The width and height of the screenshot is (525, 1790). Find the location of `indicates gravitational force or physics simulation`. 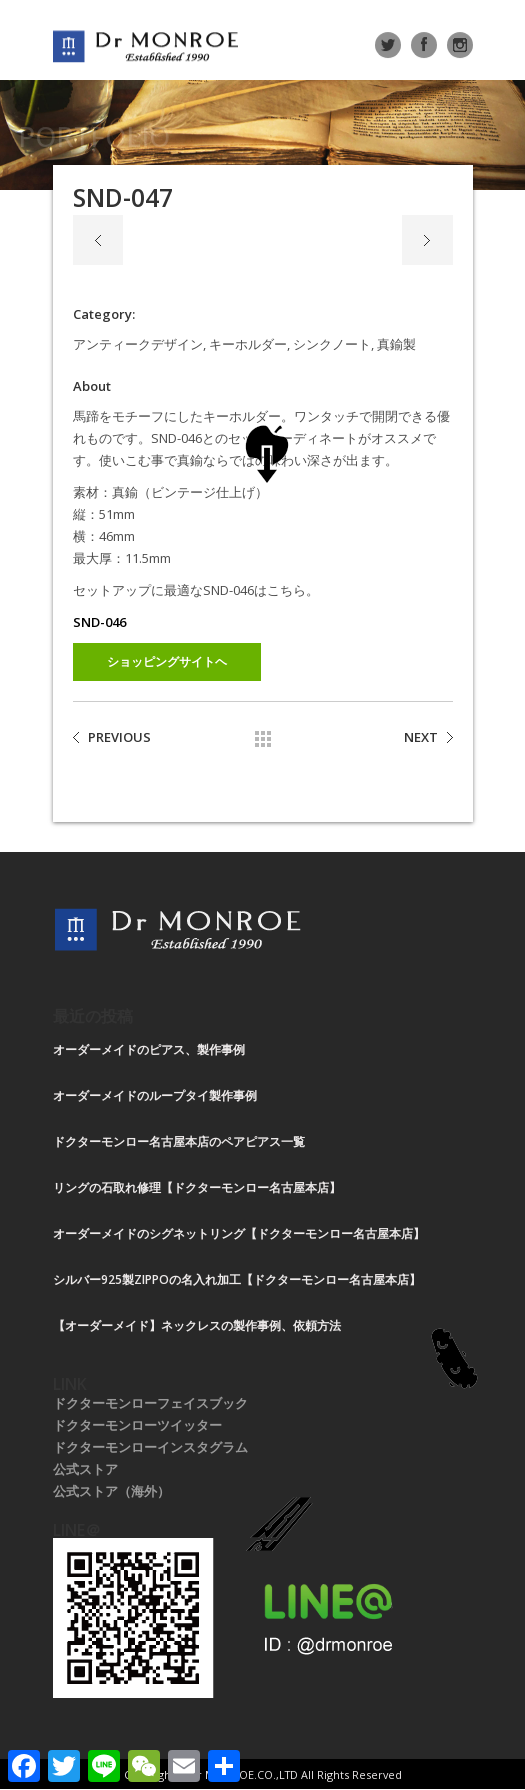

indicates gravitational force or physics simulation is located at coordinates (267, 454).